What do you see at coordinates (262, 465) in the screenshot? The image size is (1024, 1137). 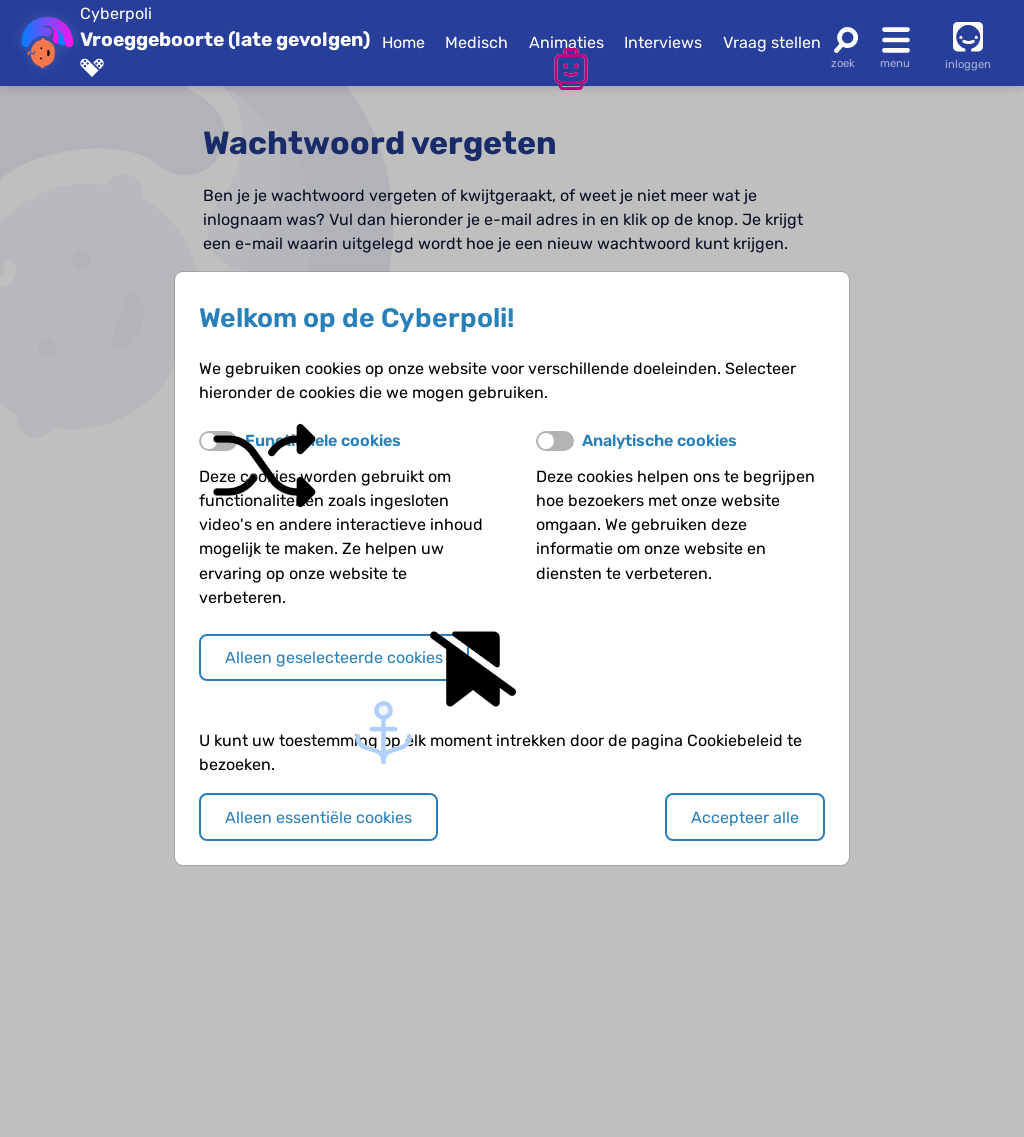 I see `shuffle or randomize playback order` at bounding box center [262, 465].